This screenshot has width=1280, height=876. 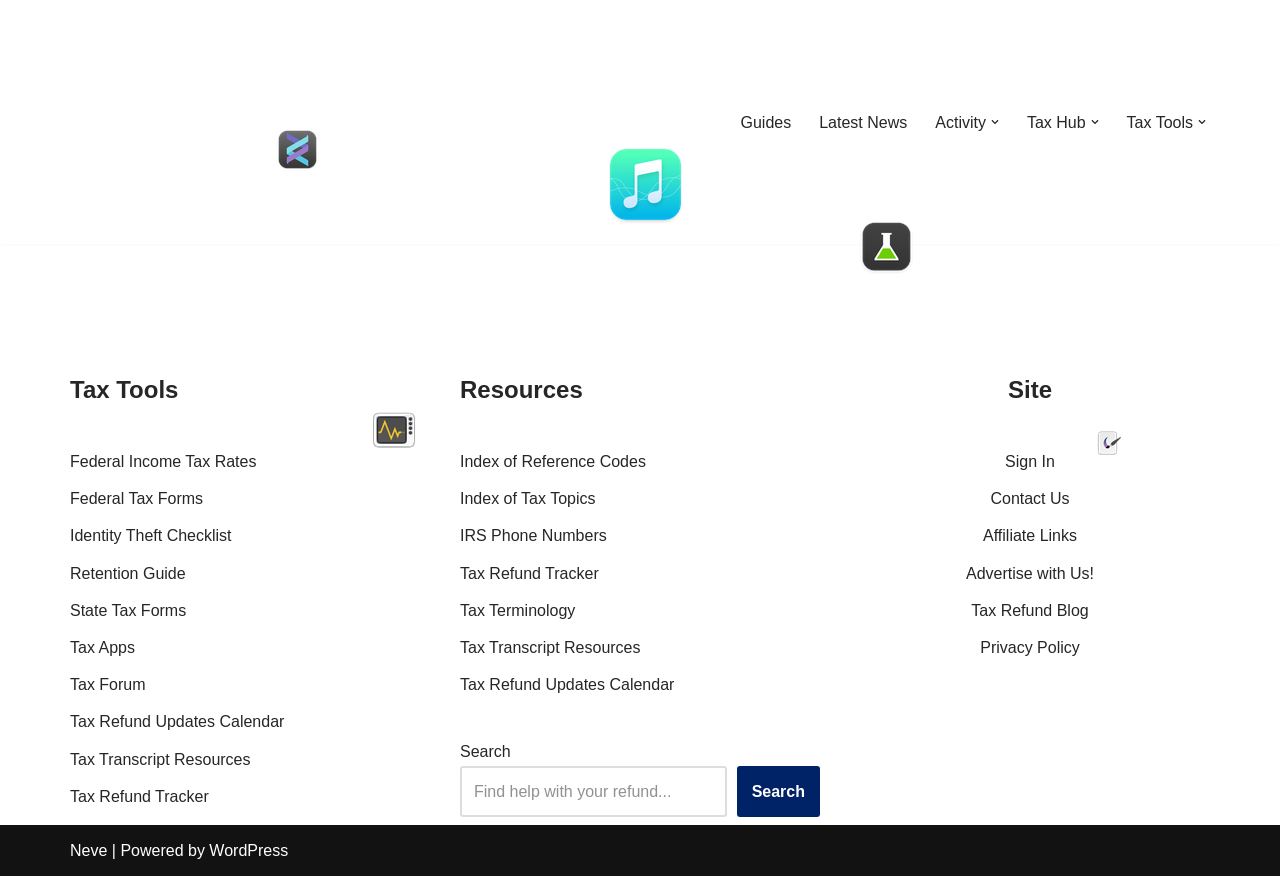 I want to click on open system monitor application, so click(x=394, y=430).